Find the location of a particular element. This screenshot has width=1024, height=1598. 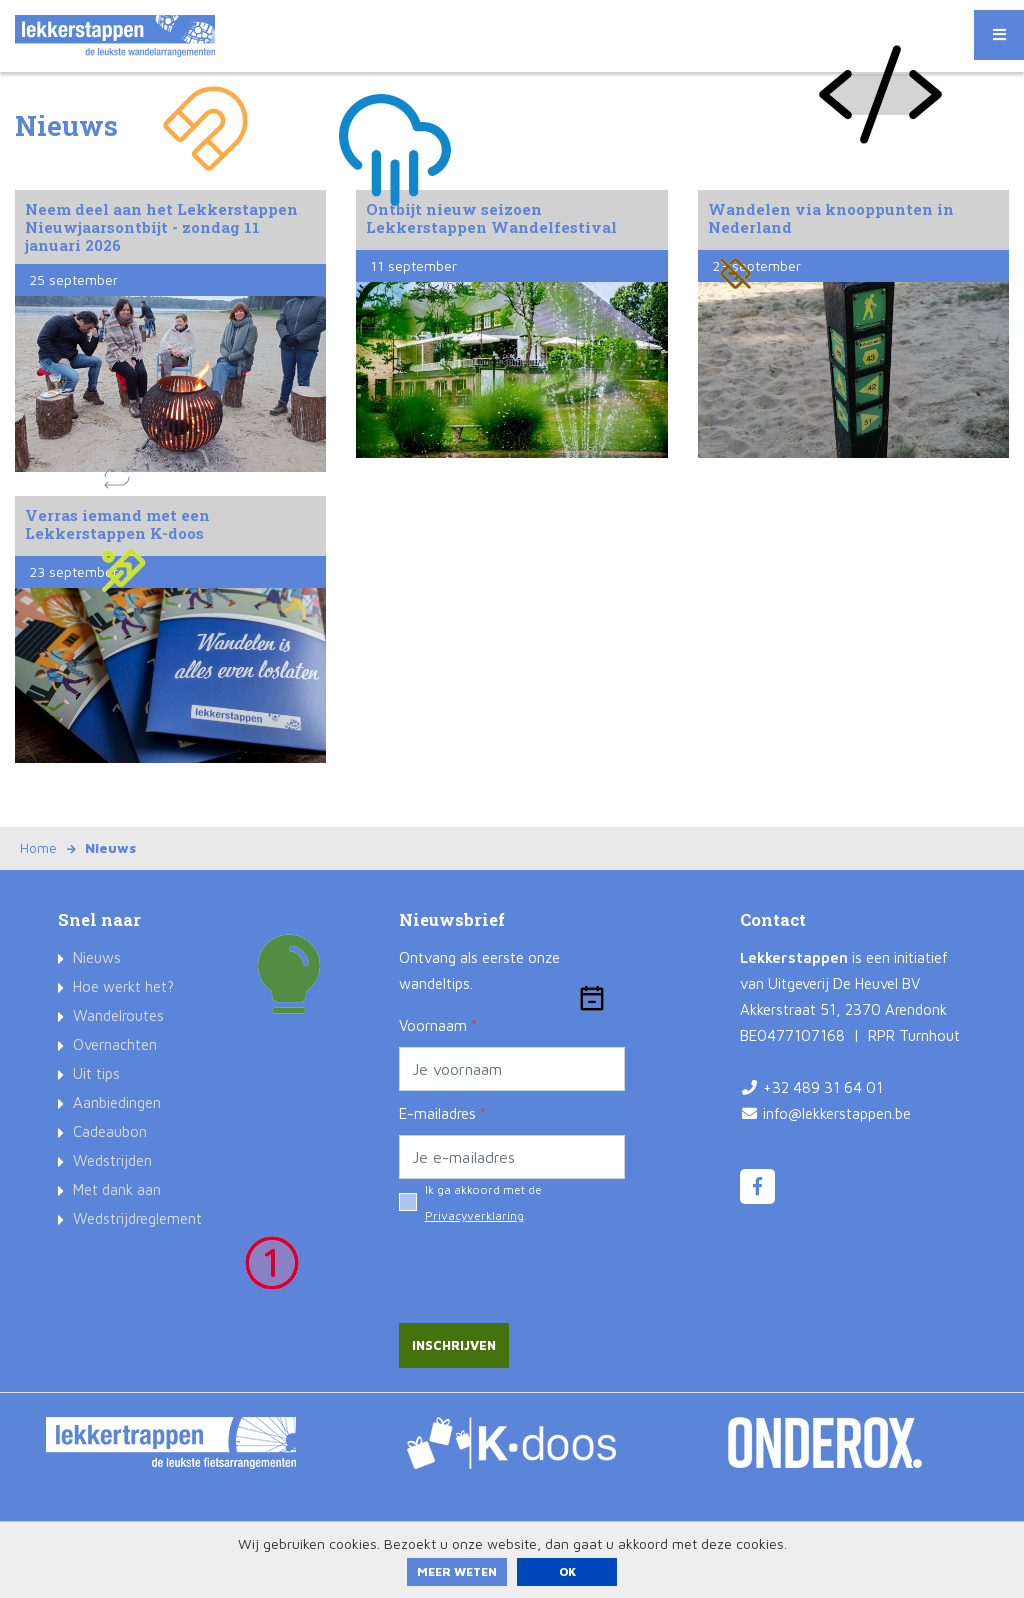

access cricket sports scores or content is located at coordinates (121, 569).